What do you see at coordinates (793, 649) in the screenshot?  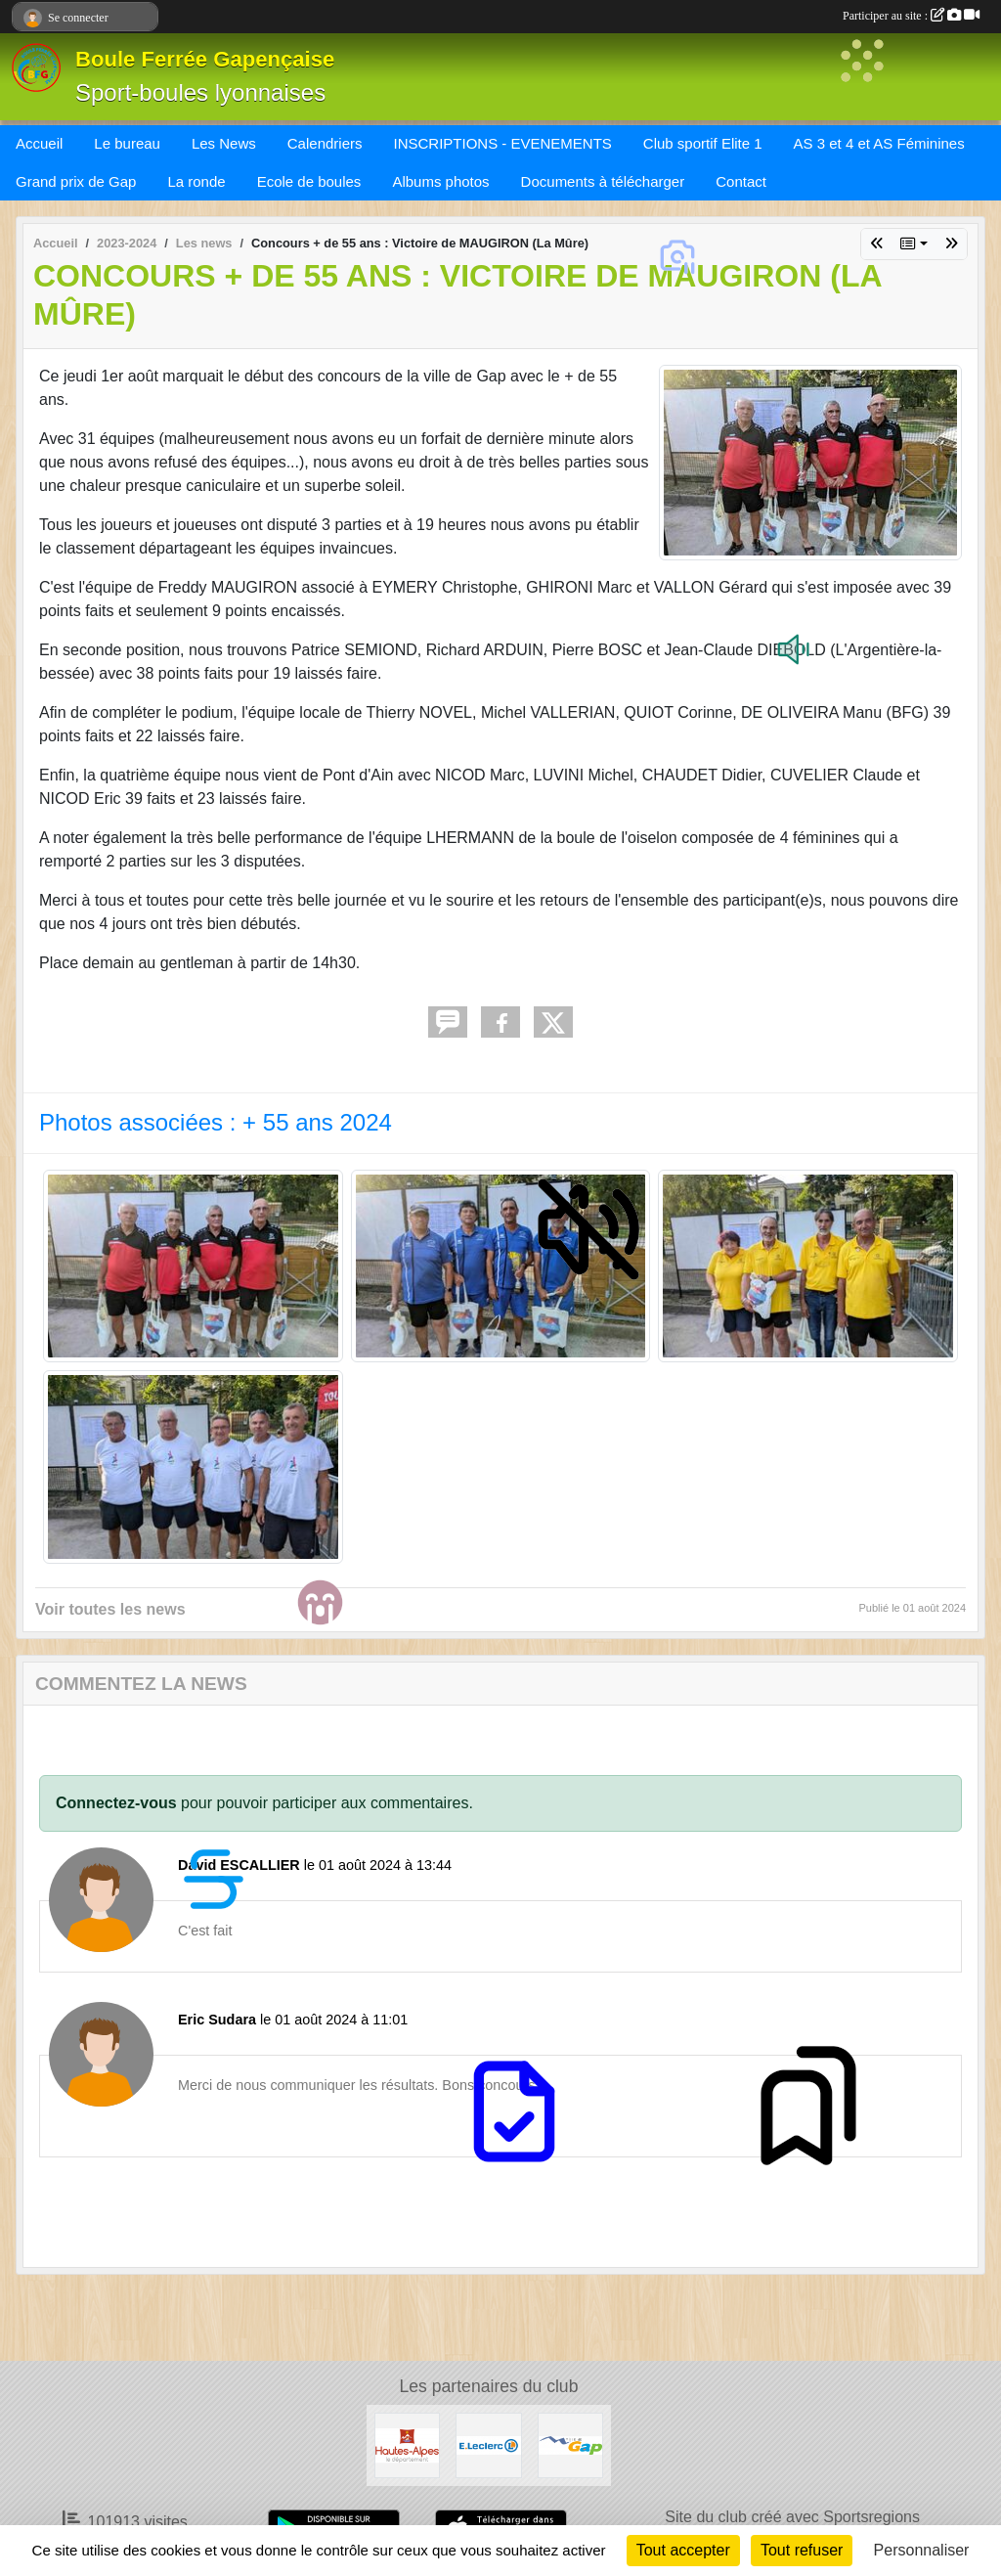 I see `volume set to high` at bounding box center [793, 649].